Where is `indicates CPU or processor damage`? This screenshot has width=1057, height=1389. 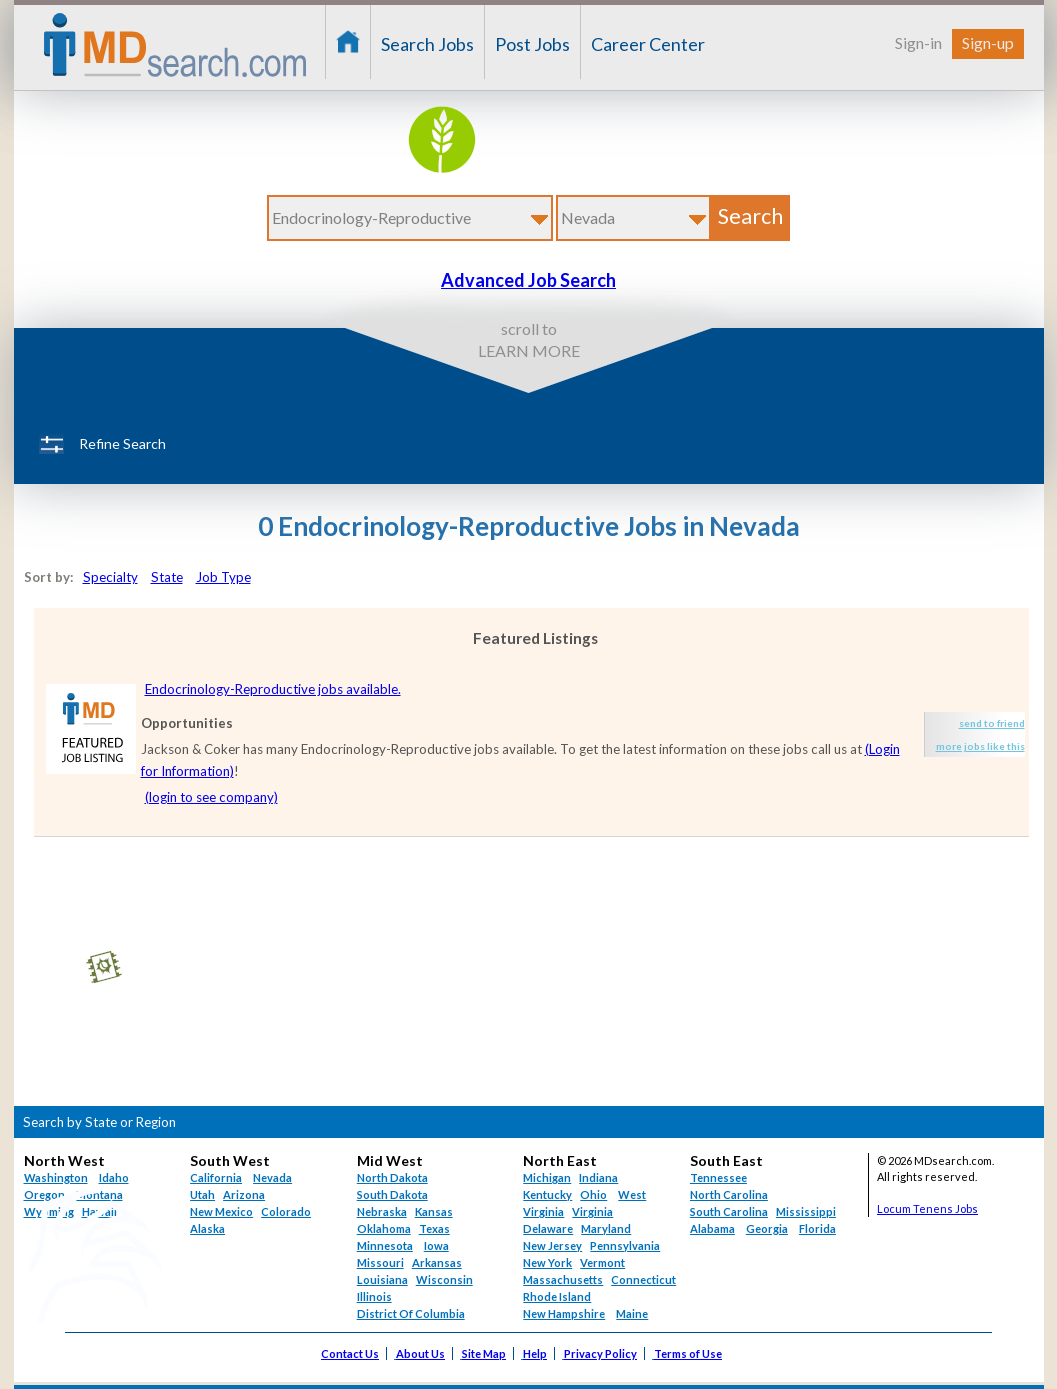
indicates CPU or processor damage is located at coordinates (104, 967).